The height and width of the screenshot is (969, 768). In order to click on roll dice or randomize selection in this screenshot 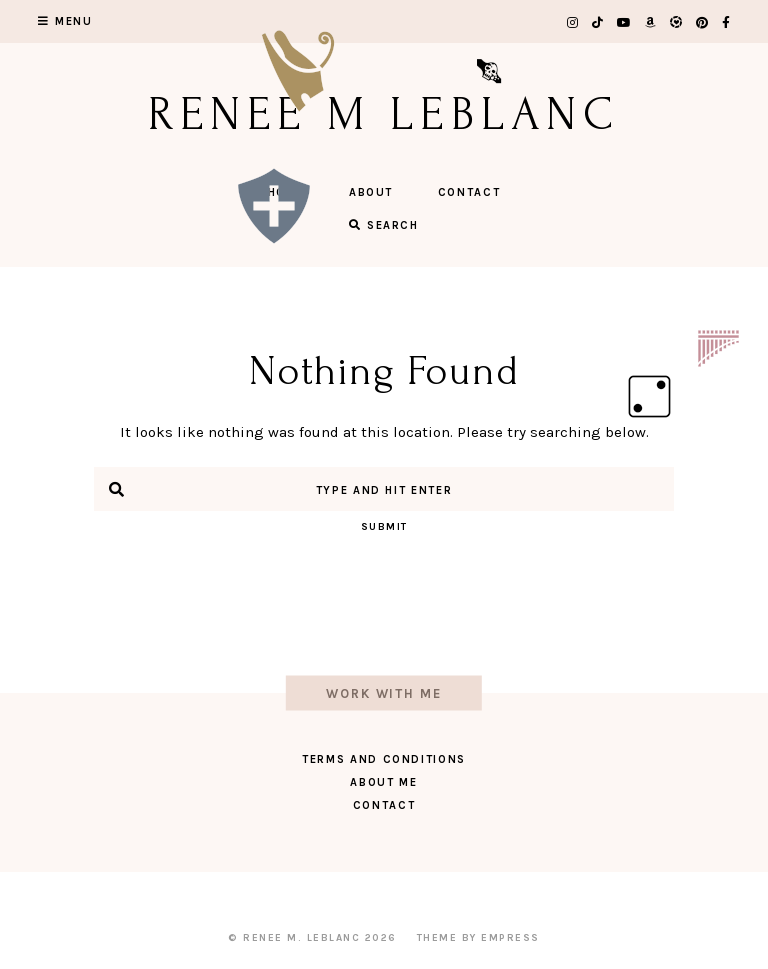, I will do `click(649, 396)`.